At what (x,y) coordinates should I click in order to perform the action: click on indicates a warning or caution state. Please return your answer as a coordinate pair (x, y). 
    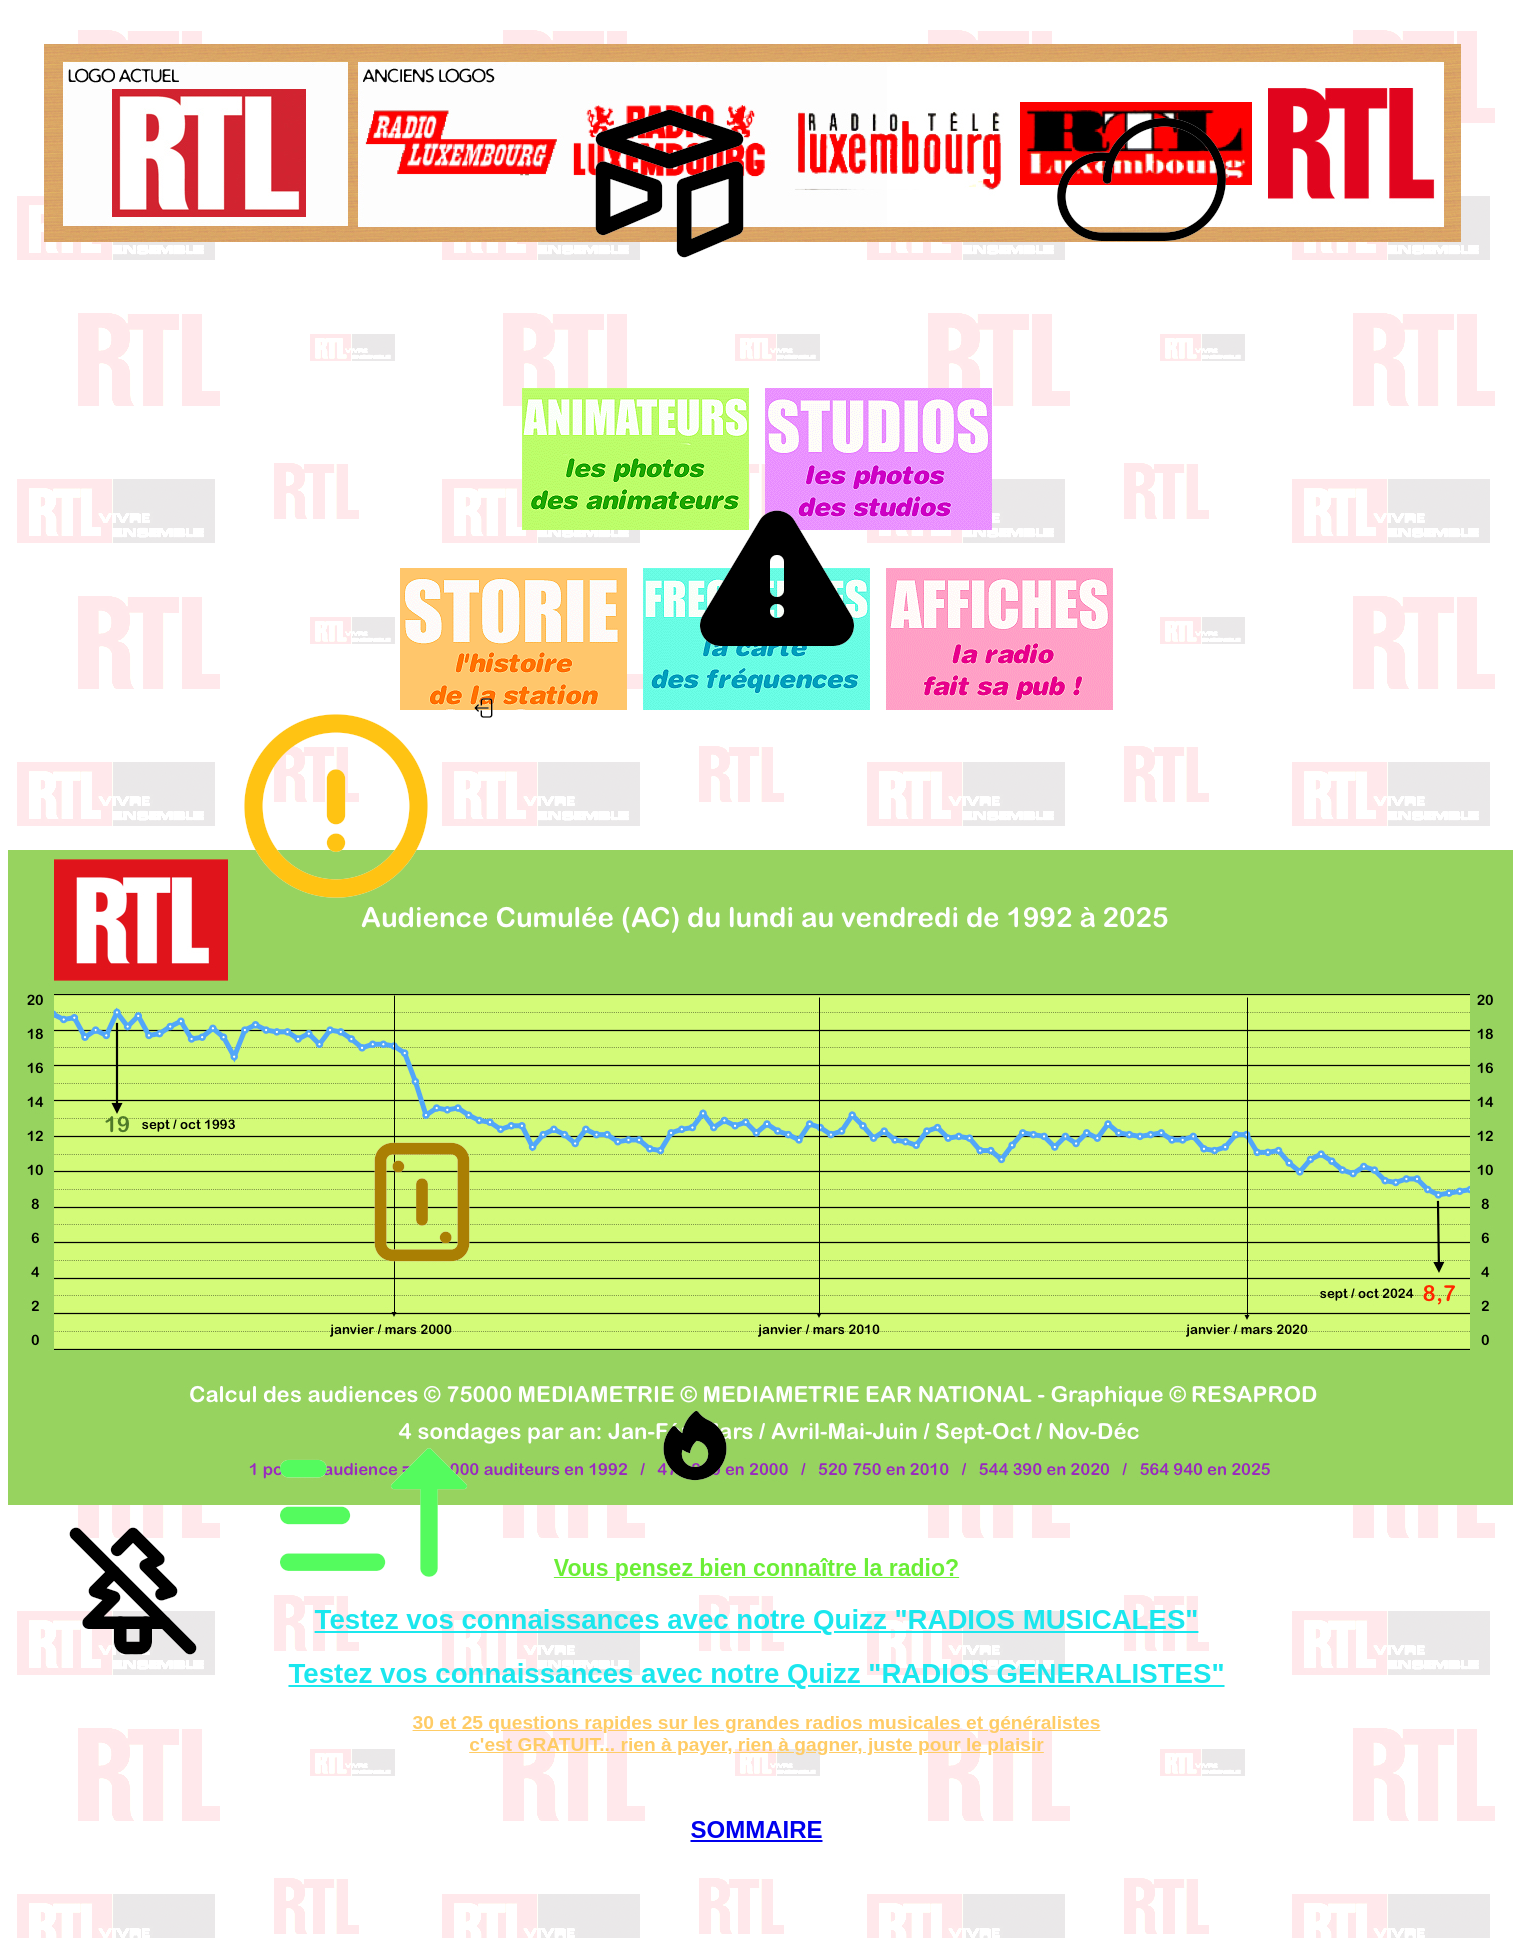
    Looking at the image, I should click on (777, 583).